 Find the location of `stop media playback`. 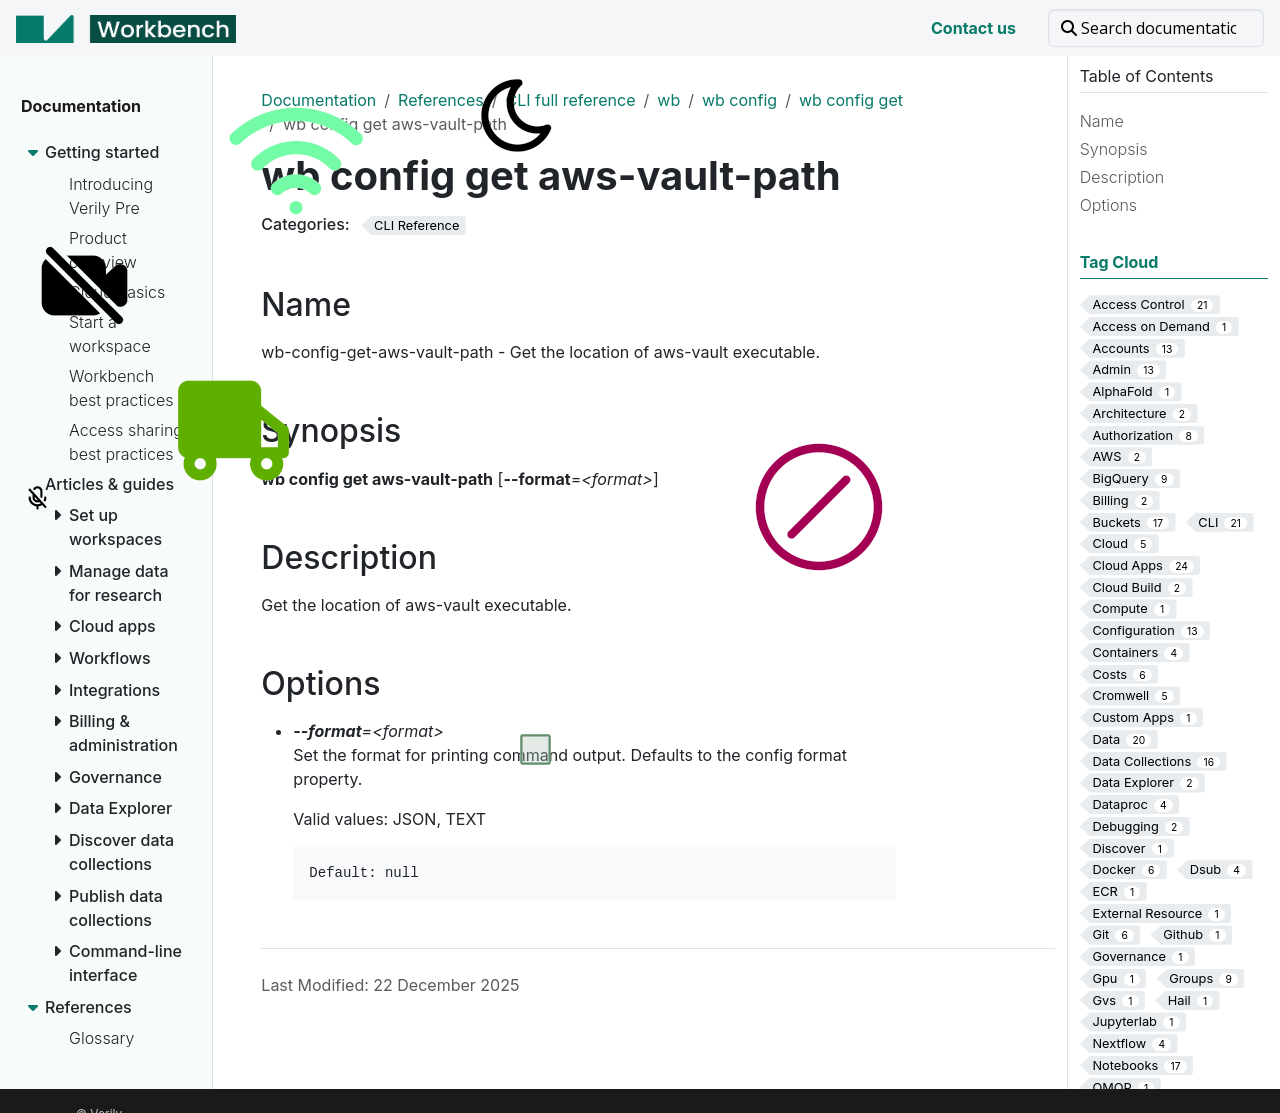

stop media playback is located at coordinates (535, 749).